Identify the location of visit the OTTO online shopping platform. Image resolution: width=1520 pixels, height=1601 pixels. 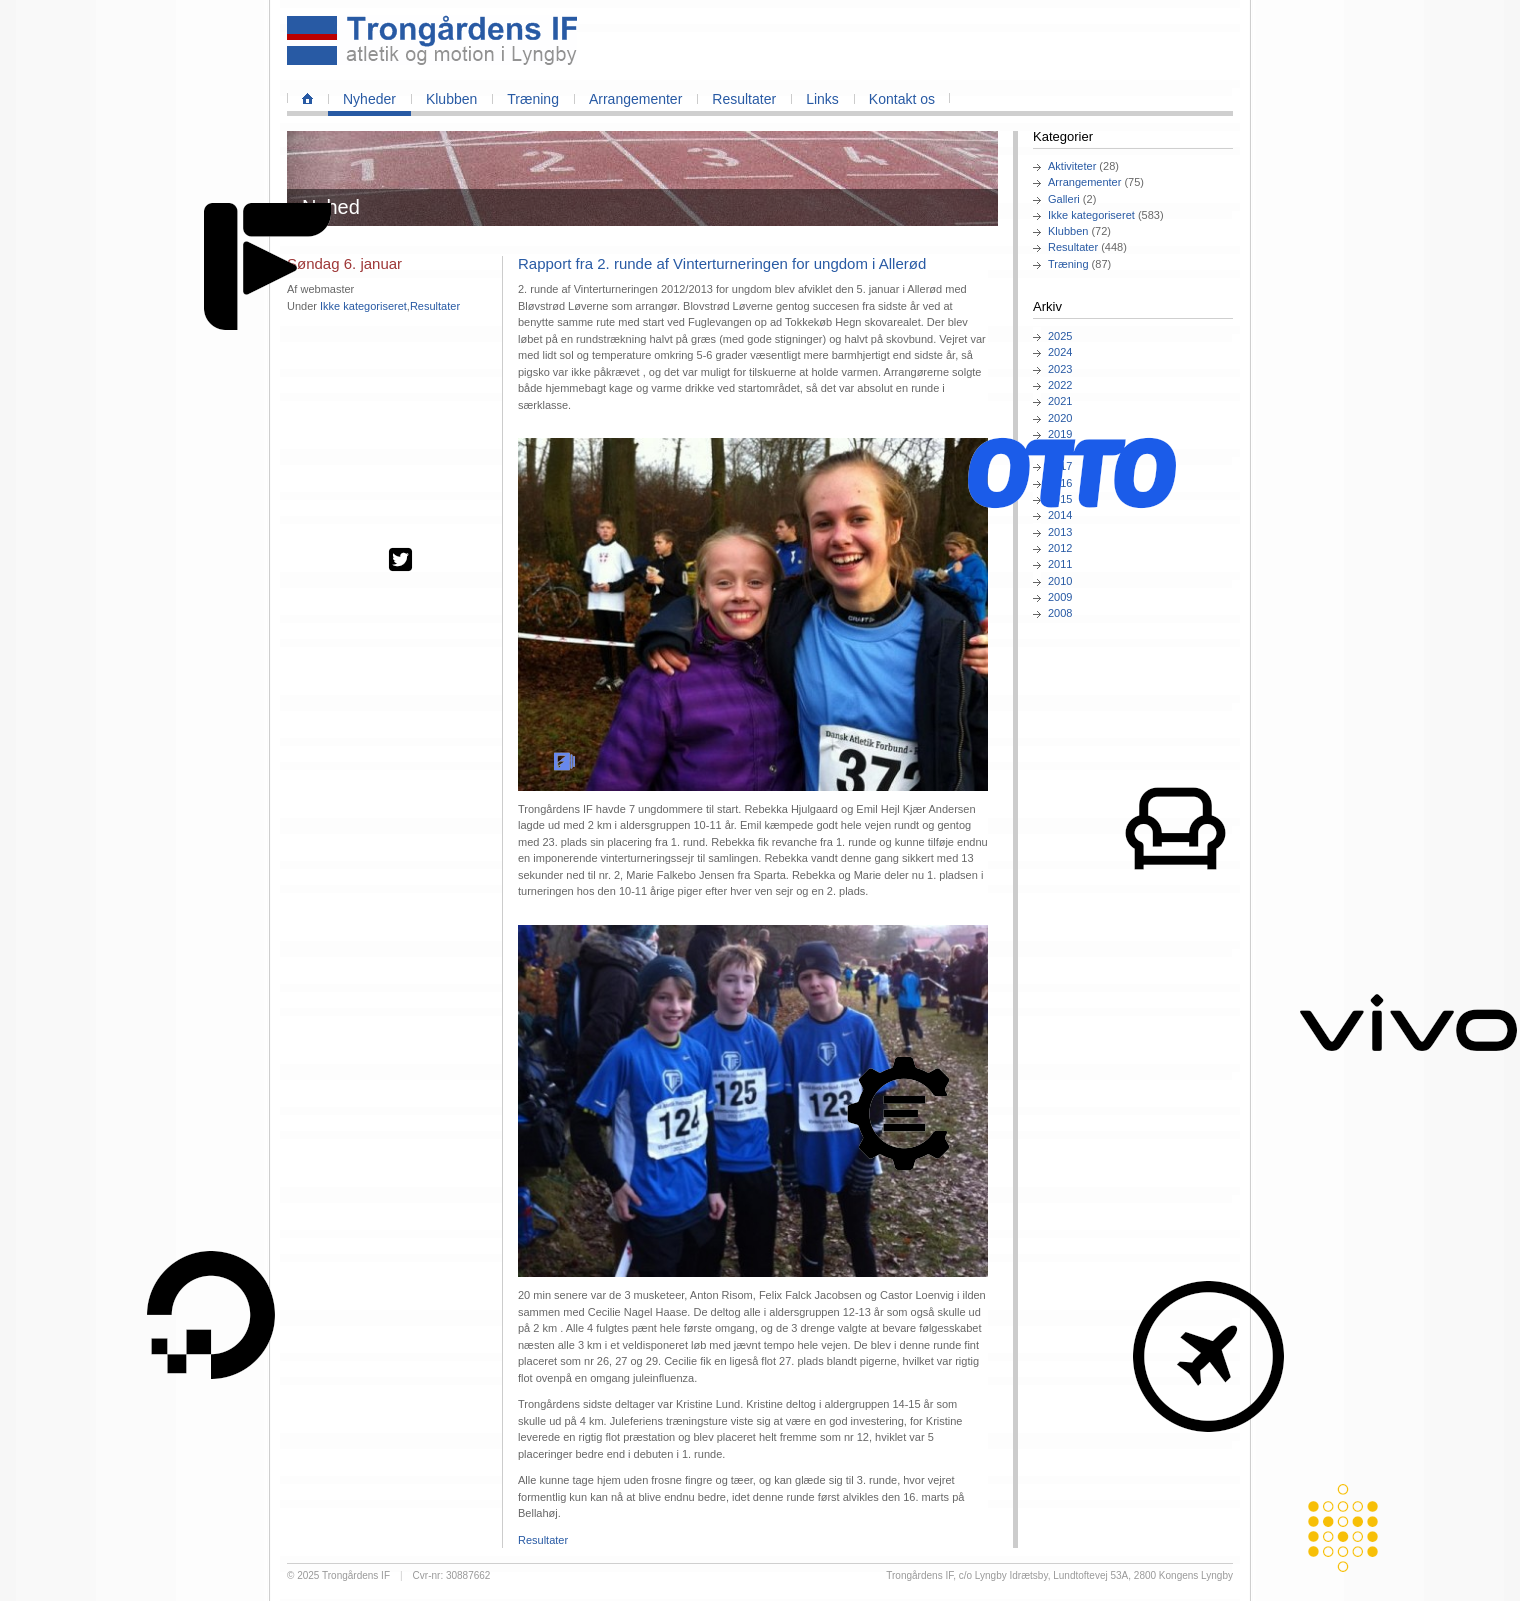
(1072, 473).